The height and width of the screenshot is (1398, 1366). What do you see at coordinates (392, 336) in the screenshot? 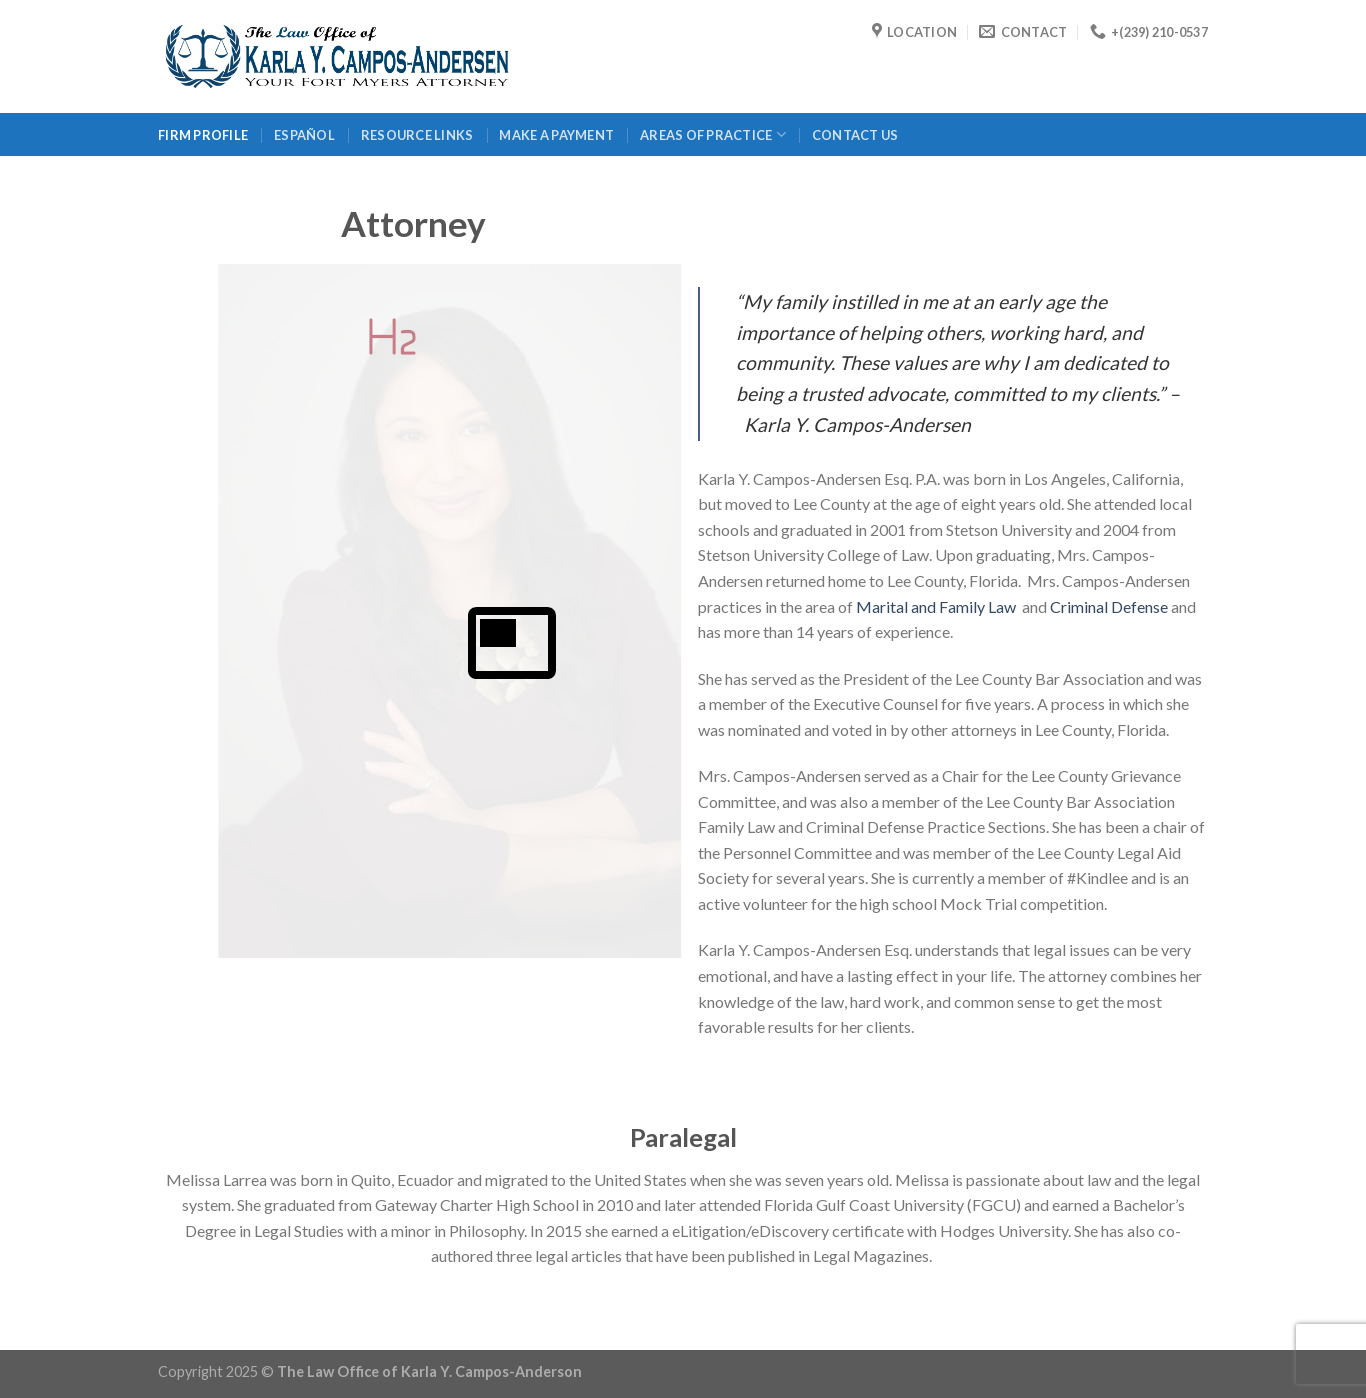
I see `format text as heading level 2` at bounding box center [392, 336].